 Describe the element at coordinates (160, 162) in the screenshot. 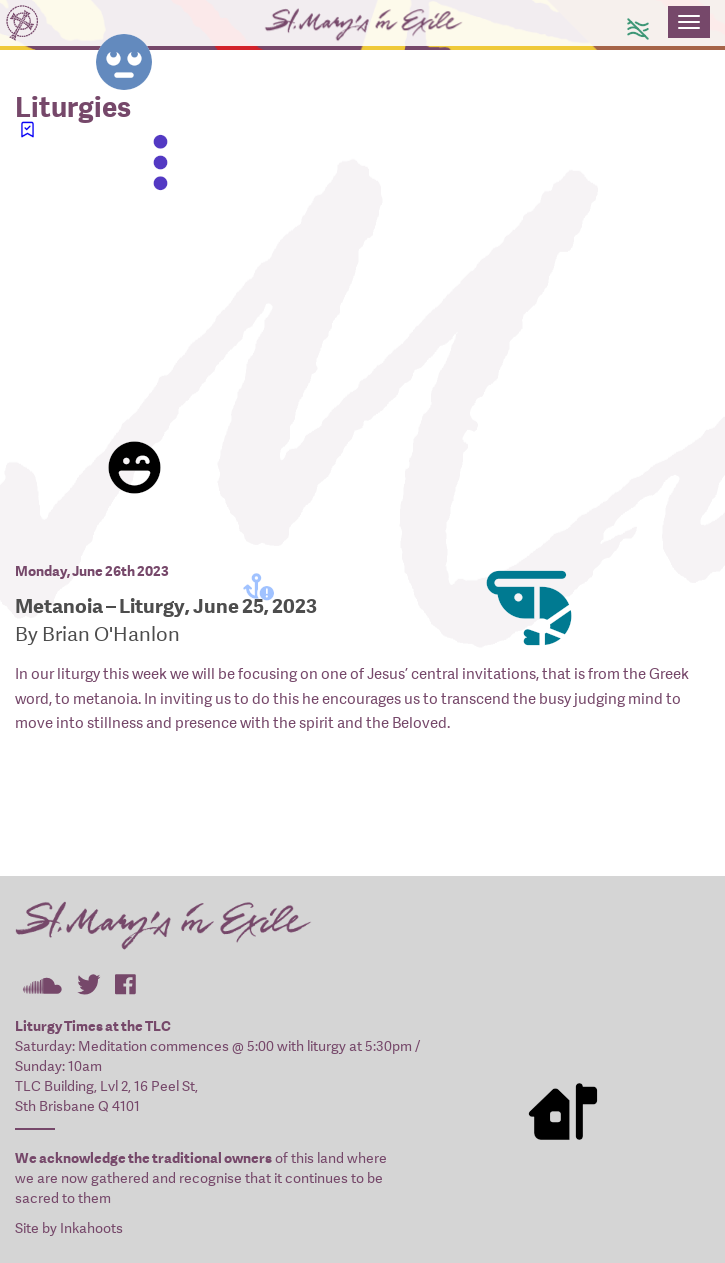

I see `open more options menu` at that location.